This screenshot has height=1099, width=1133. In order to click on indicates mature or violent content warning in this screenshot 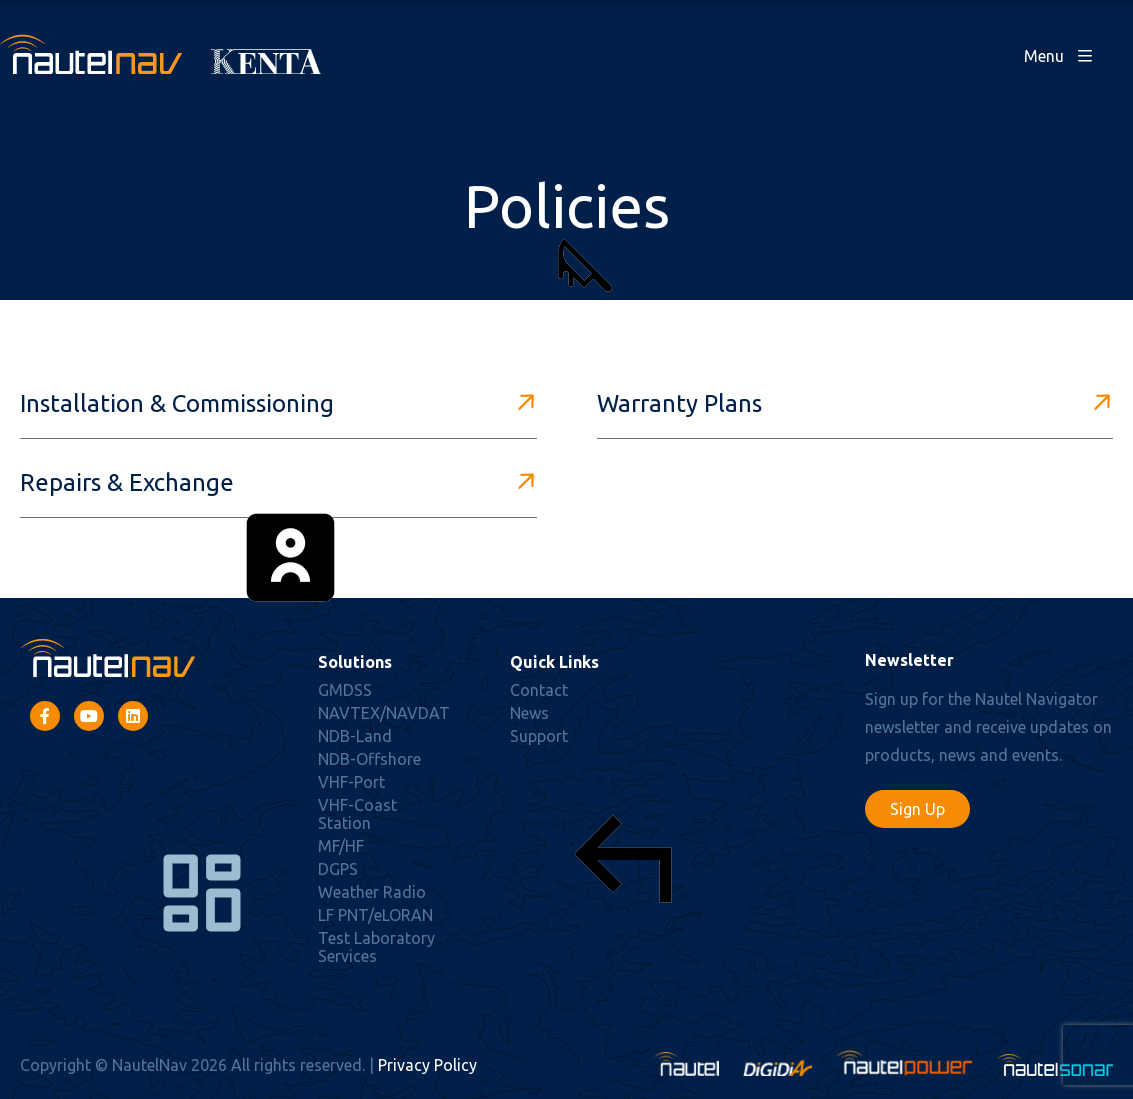, I will do `click(584, 266)`.